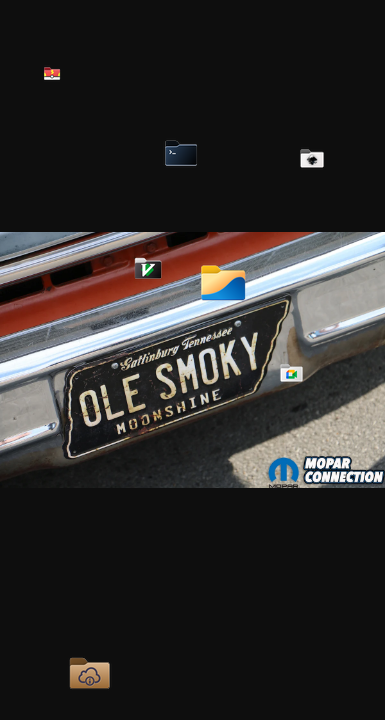  I want to click on folder for pokémon-related files or game assets, so click(52, 74).